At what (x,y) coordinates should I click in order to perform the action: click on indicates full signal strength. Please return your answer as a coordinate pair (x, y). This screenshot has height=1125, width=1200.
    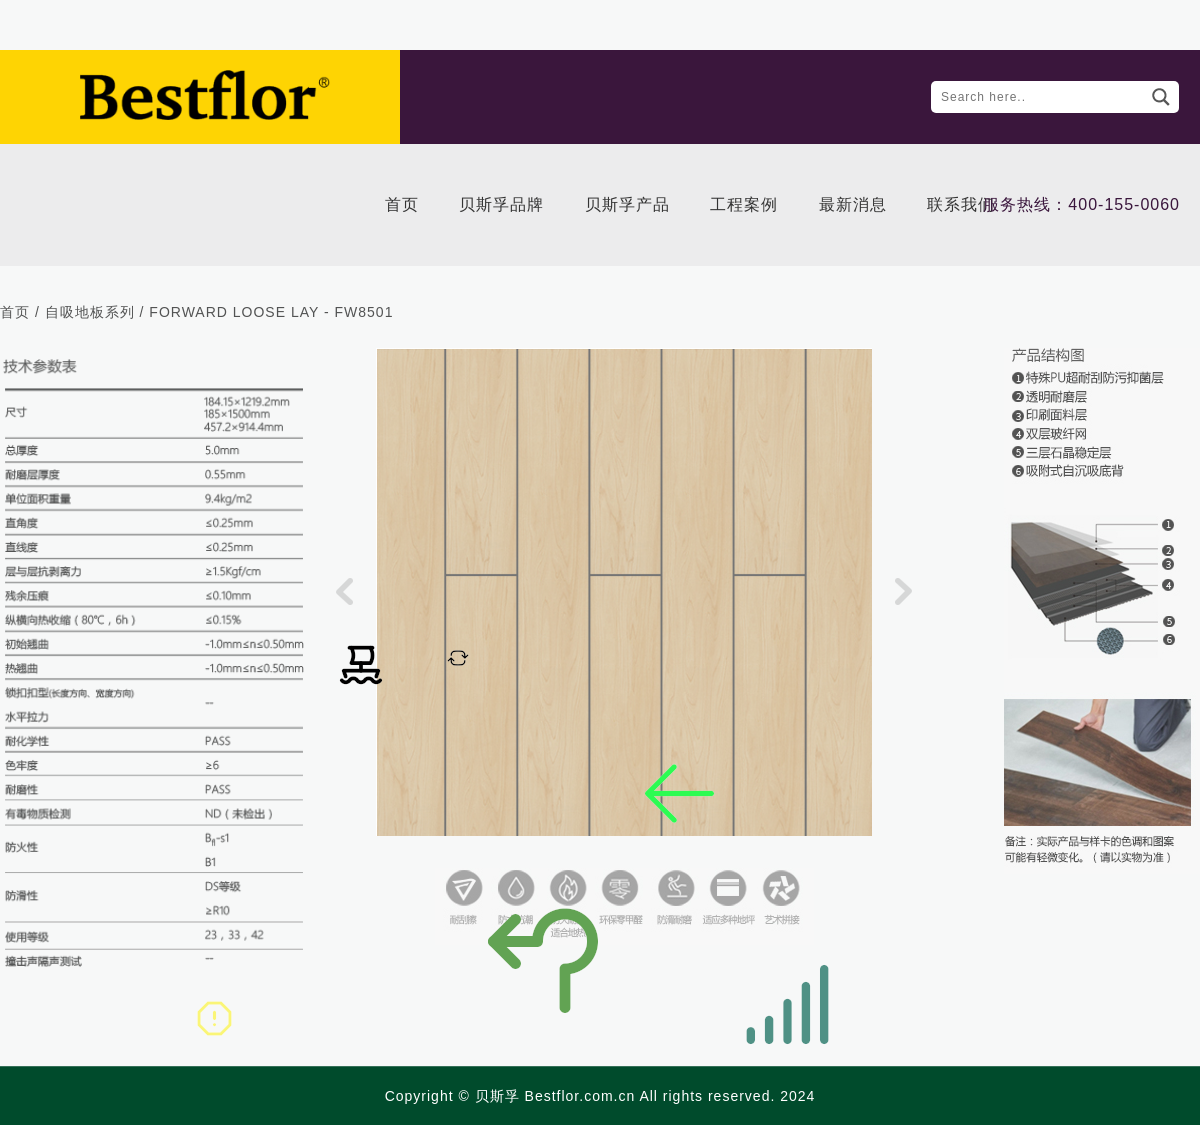
    Looking at the image, I should click on (787, 1004).